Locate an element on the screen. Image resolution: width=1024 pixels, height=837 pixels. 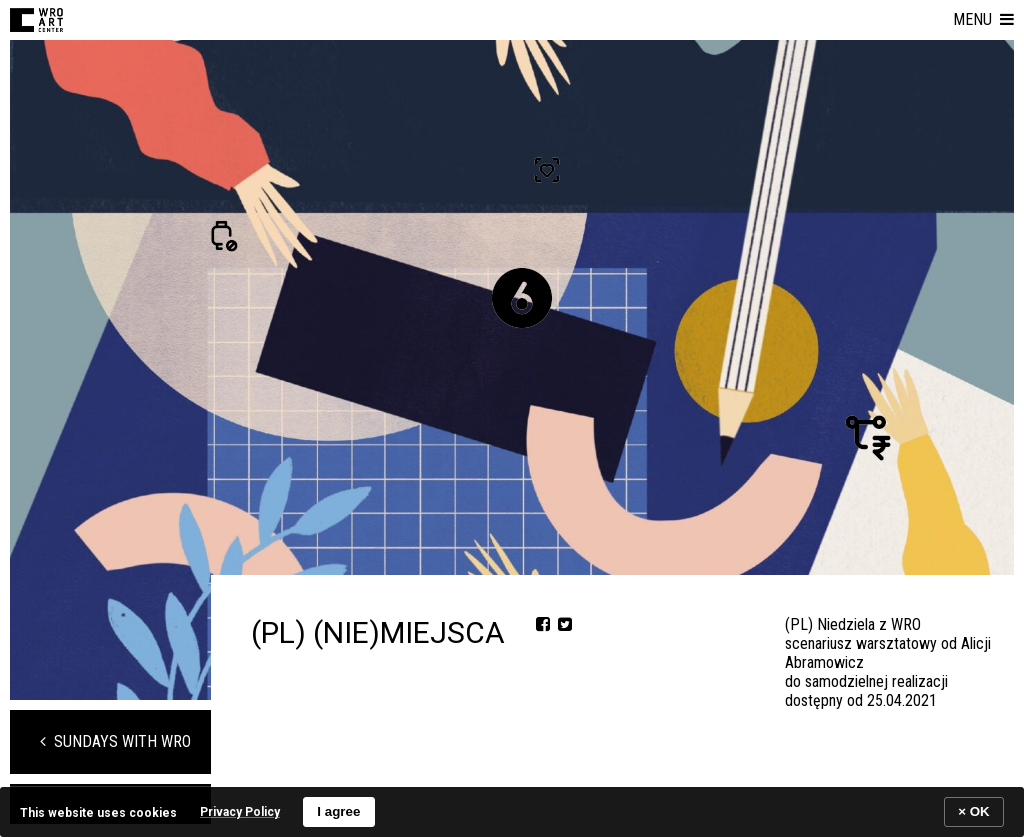
scan or detect health vitals is located at coordinates (547, 170).